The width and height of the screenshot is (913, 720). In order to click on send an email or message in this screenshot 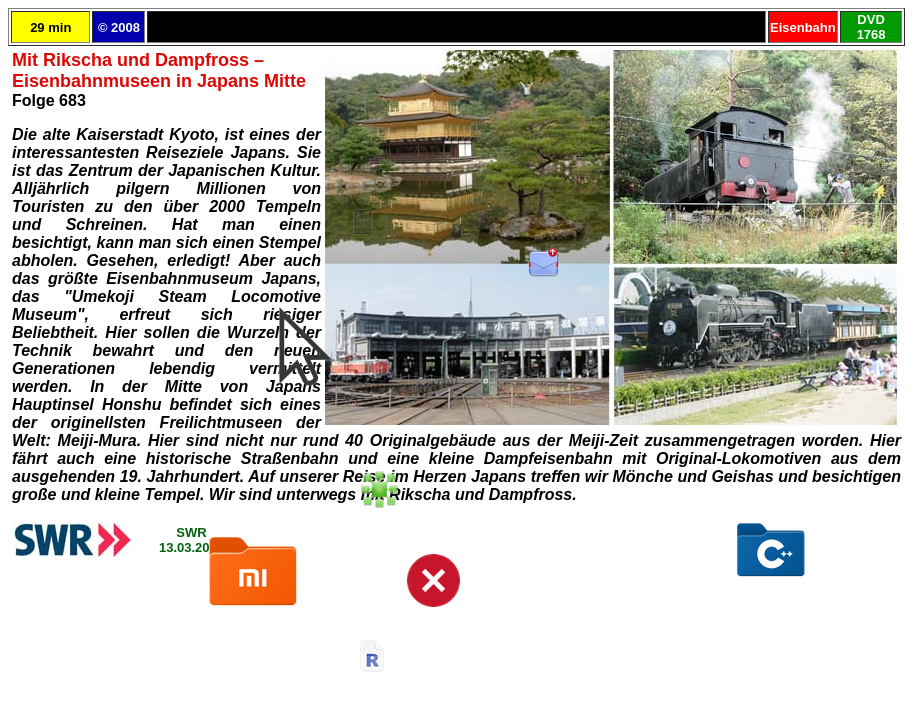, I will do `click(543, 263)`.